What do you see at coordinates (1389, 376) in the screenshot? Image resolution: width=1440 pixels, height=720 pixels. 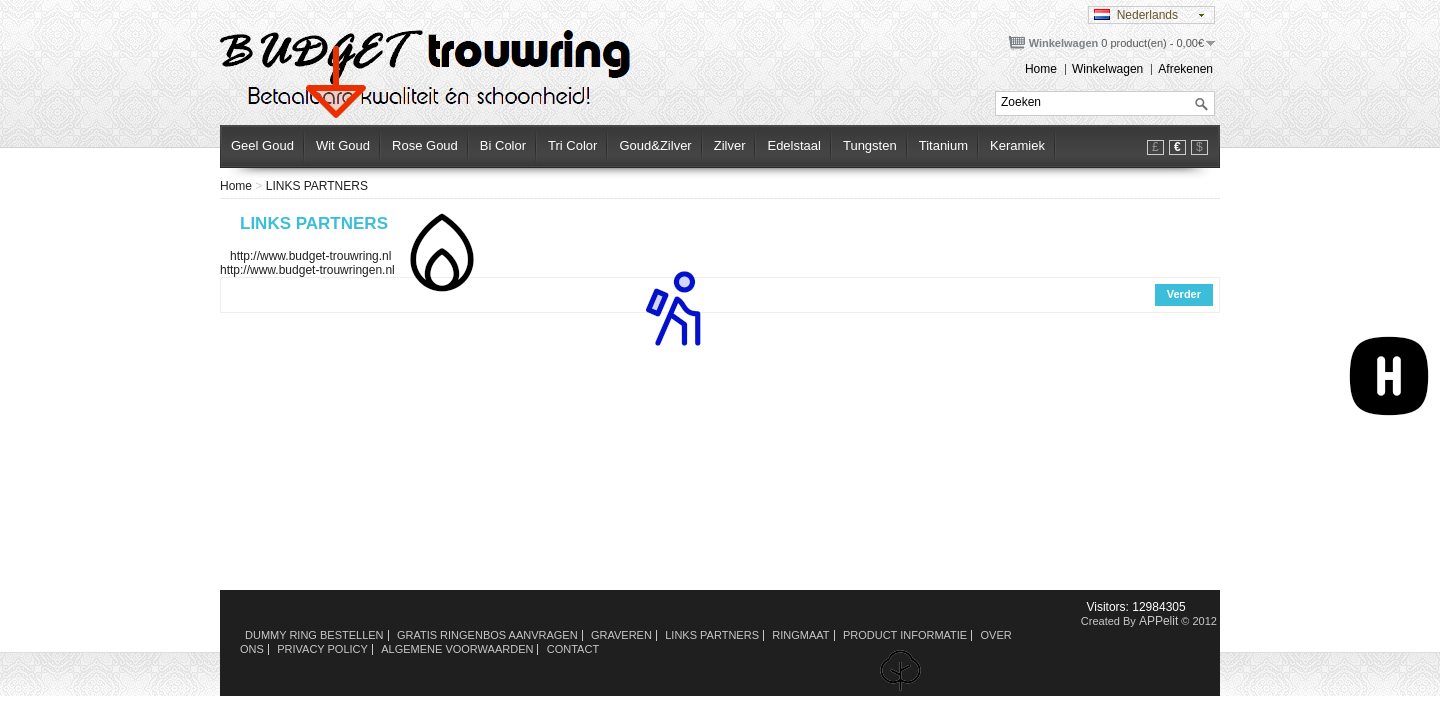 I see `access help or support section` at bounding box center [1389, 376].